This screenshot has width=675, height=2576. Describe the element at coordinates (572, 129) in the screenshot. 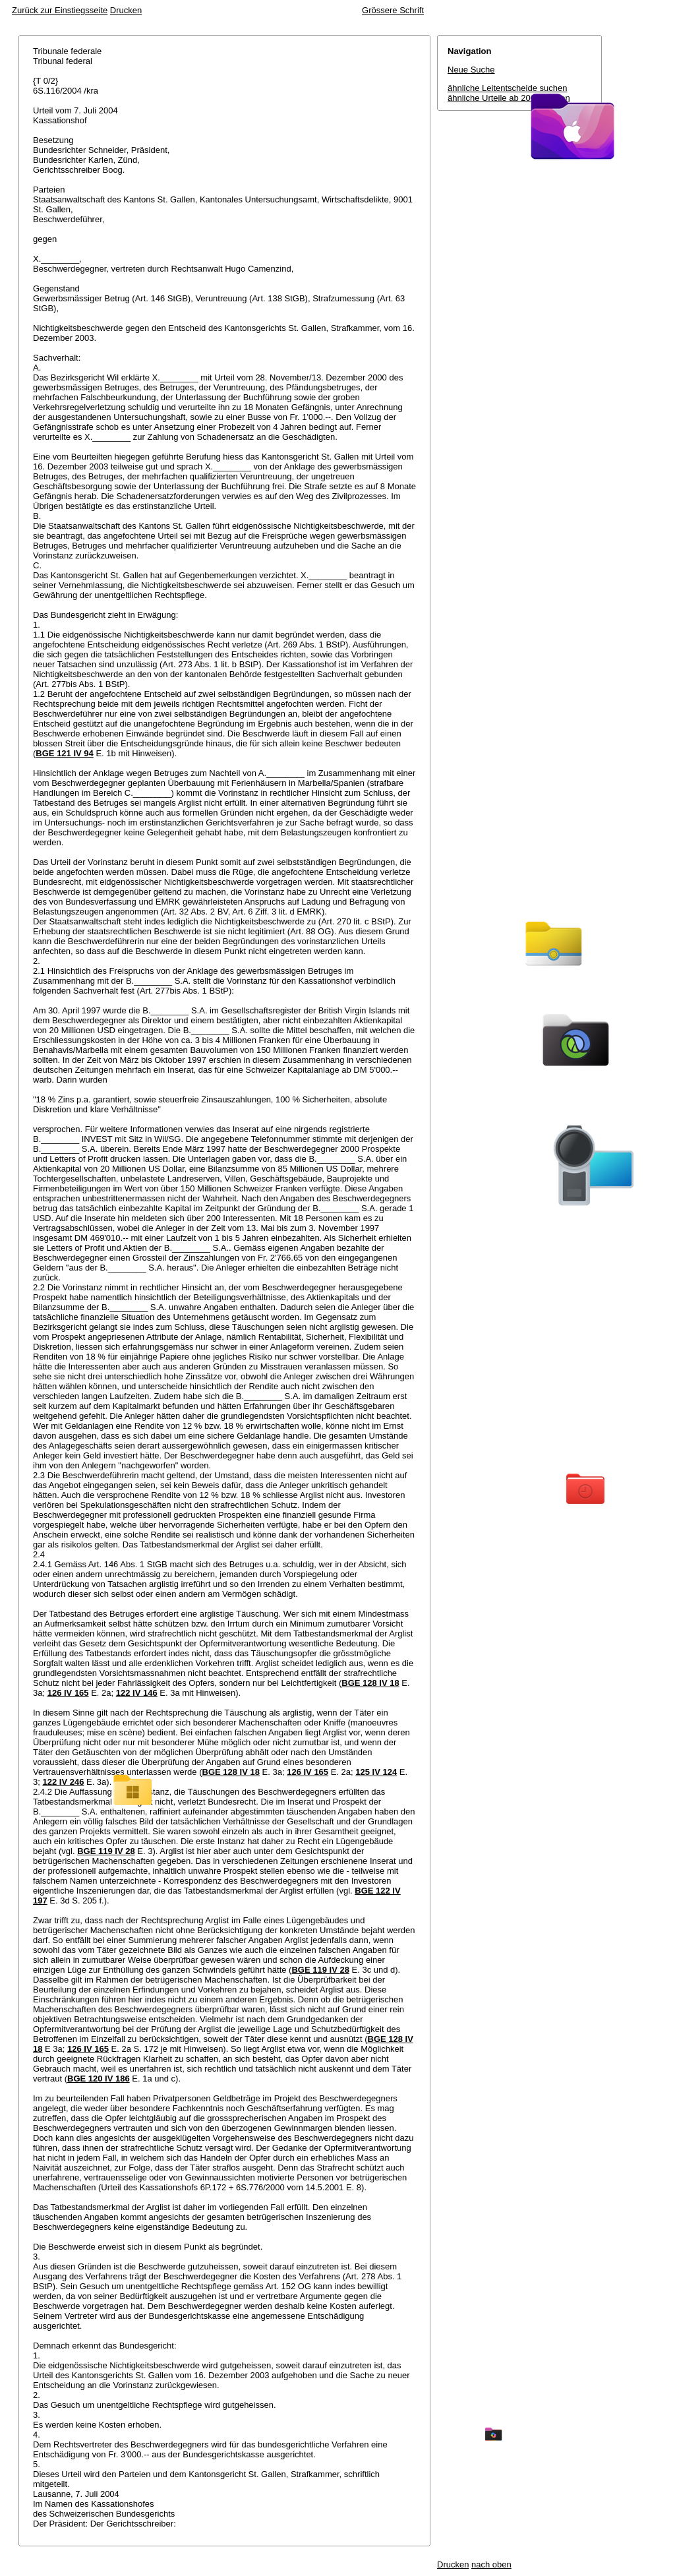

I see `open mac os monterey system folder` at that location.